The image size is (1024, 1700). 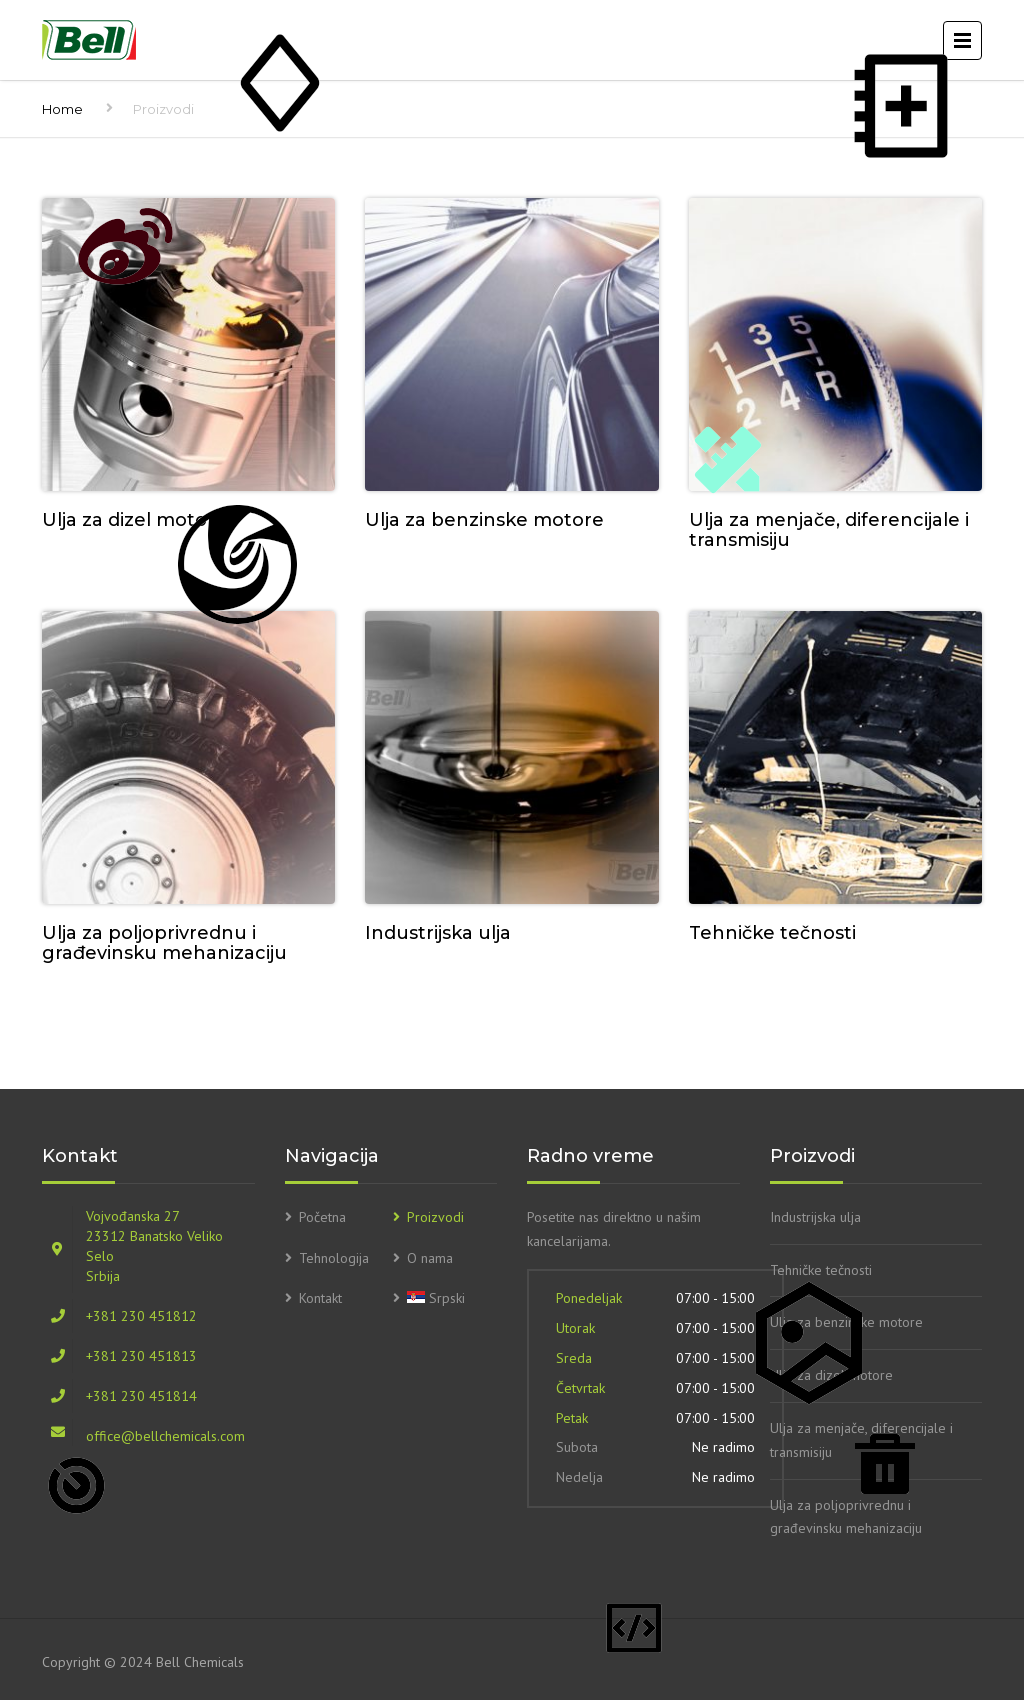 I want to click on indicates the diamonds suit in a card game, so click(x=280, y=83).